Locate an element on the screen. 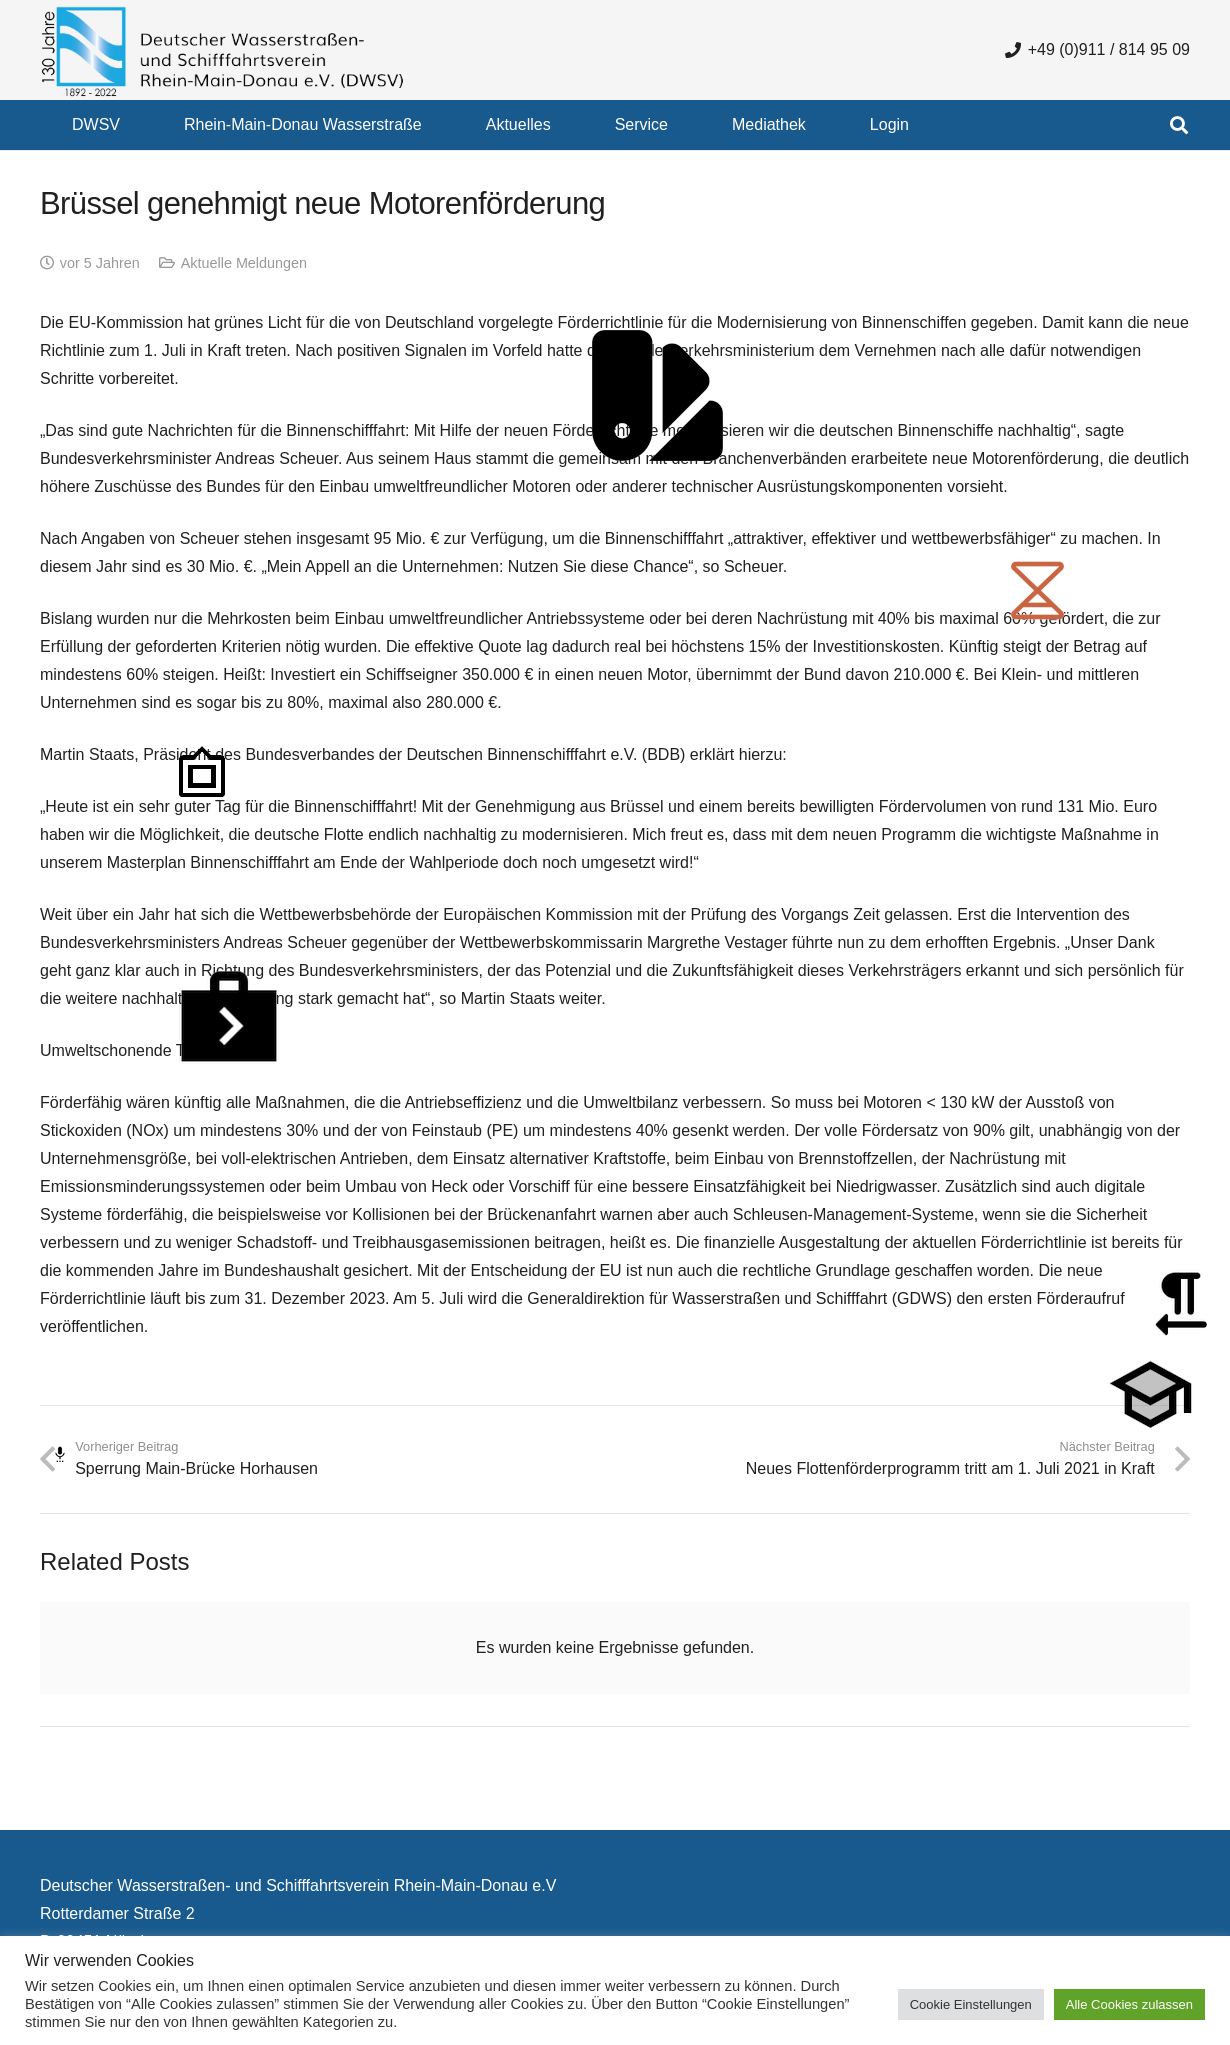 The image size is (1230, 2045). access voice input settings is located at coordinates (60, 1454).